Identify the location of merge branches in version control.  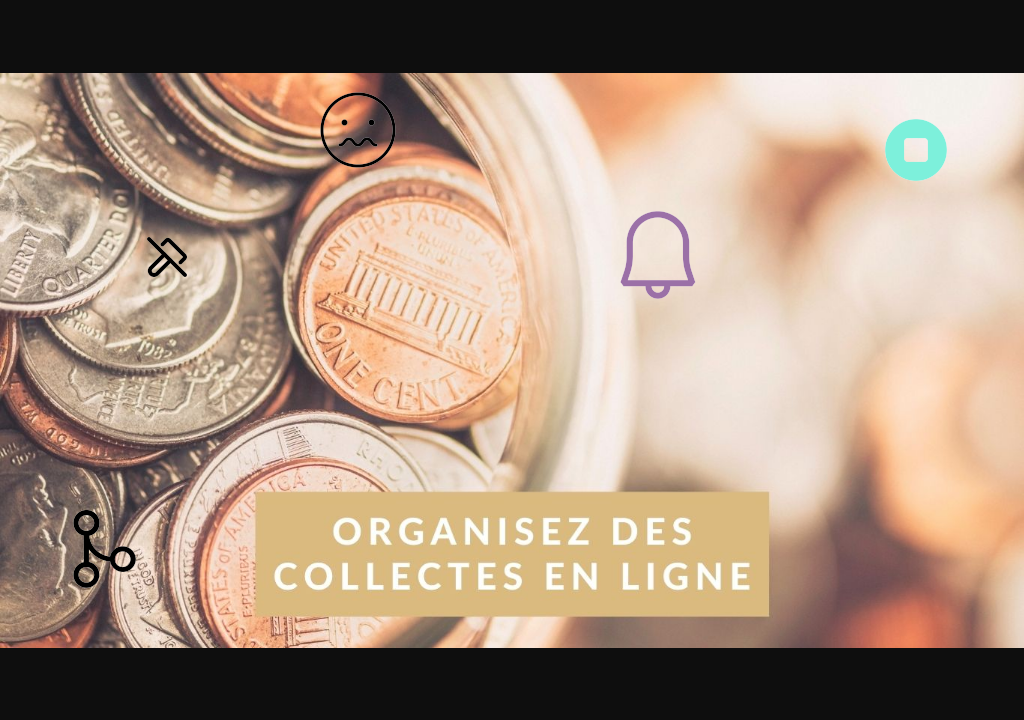
(104, 551).